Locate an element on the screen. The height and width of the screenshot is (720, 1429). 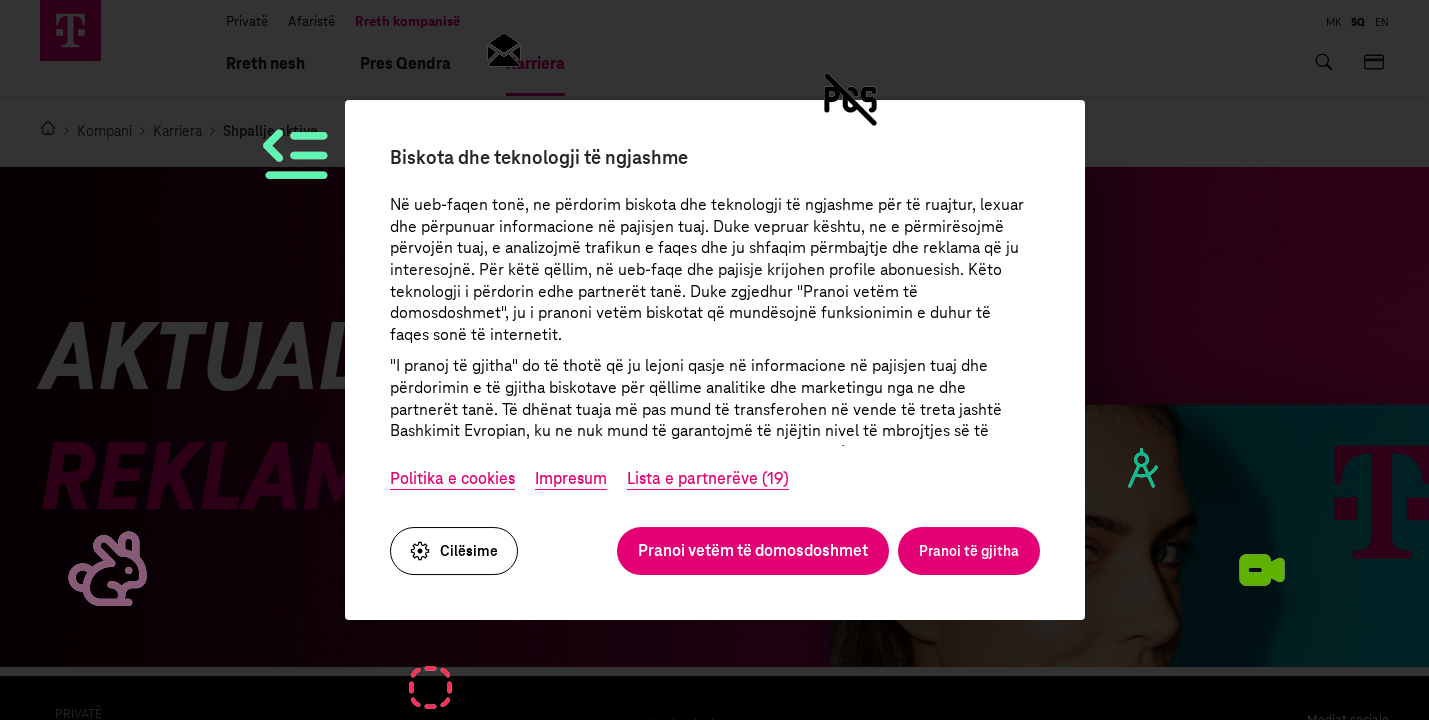
http post request disabled or unavailable is located at coordinates (850, 99).